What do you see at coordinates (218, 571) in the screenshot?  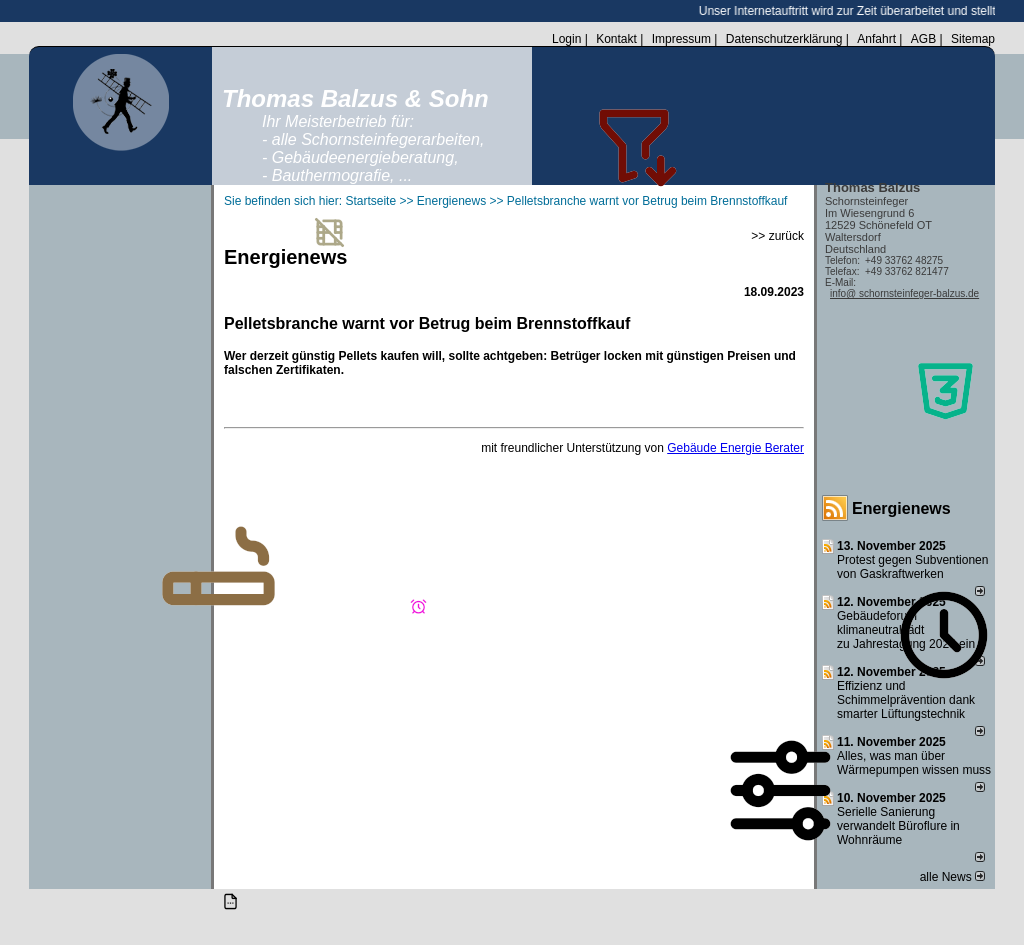 I see `indicates a designated smoking area` at bounding box center [218, 571].